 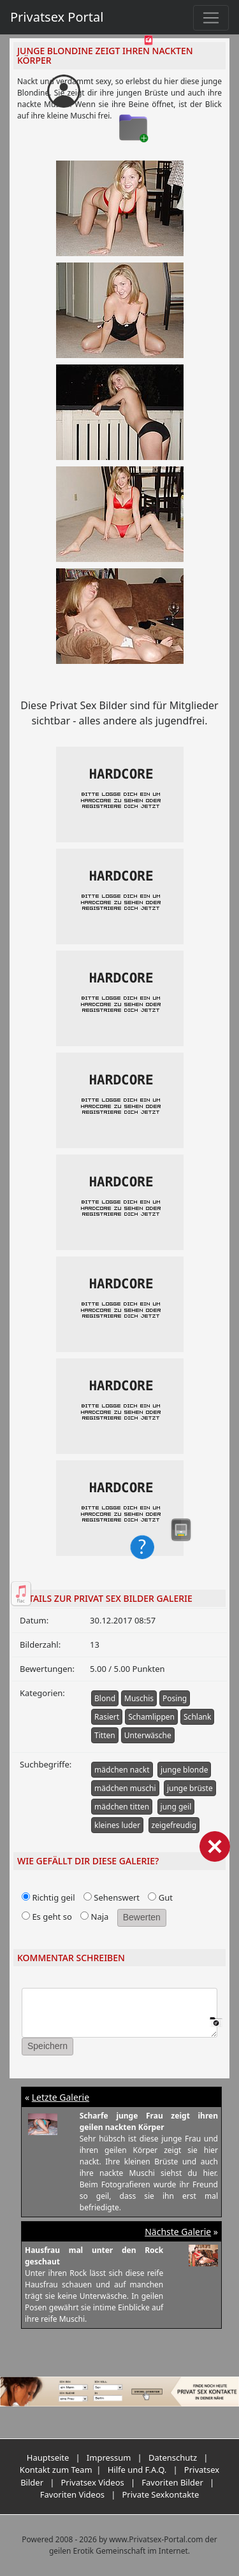 I want to click on open symfony project folder, so click(x=216, y=2022).